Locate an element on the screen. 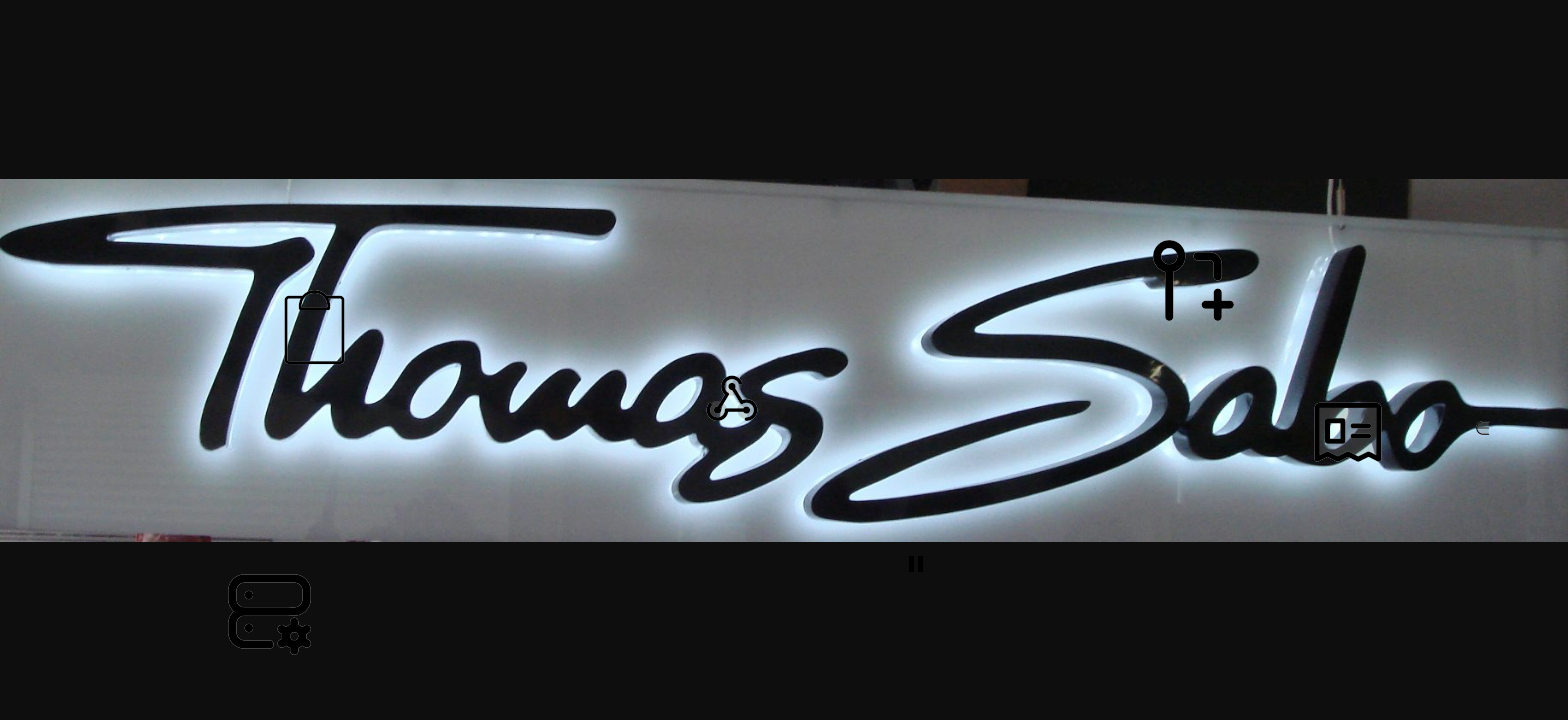 The width and height of the screenshot is (1568, 720). configure webhook integrations is located at coordinates (732, 401).